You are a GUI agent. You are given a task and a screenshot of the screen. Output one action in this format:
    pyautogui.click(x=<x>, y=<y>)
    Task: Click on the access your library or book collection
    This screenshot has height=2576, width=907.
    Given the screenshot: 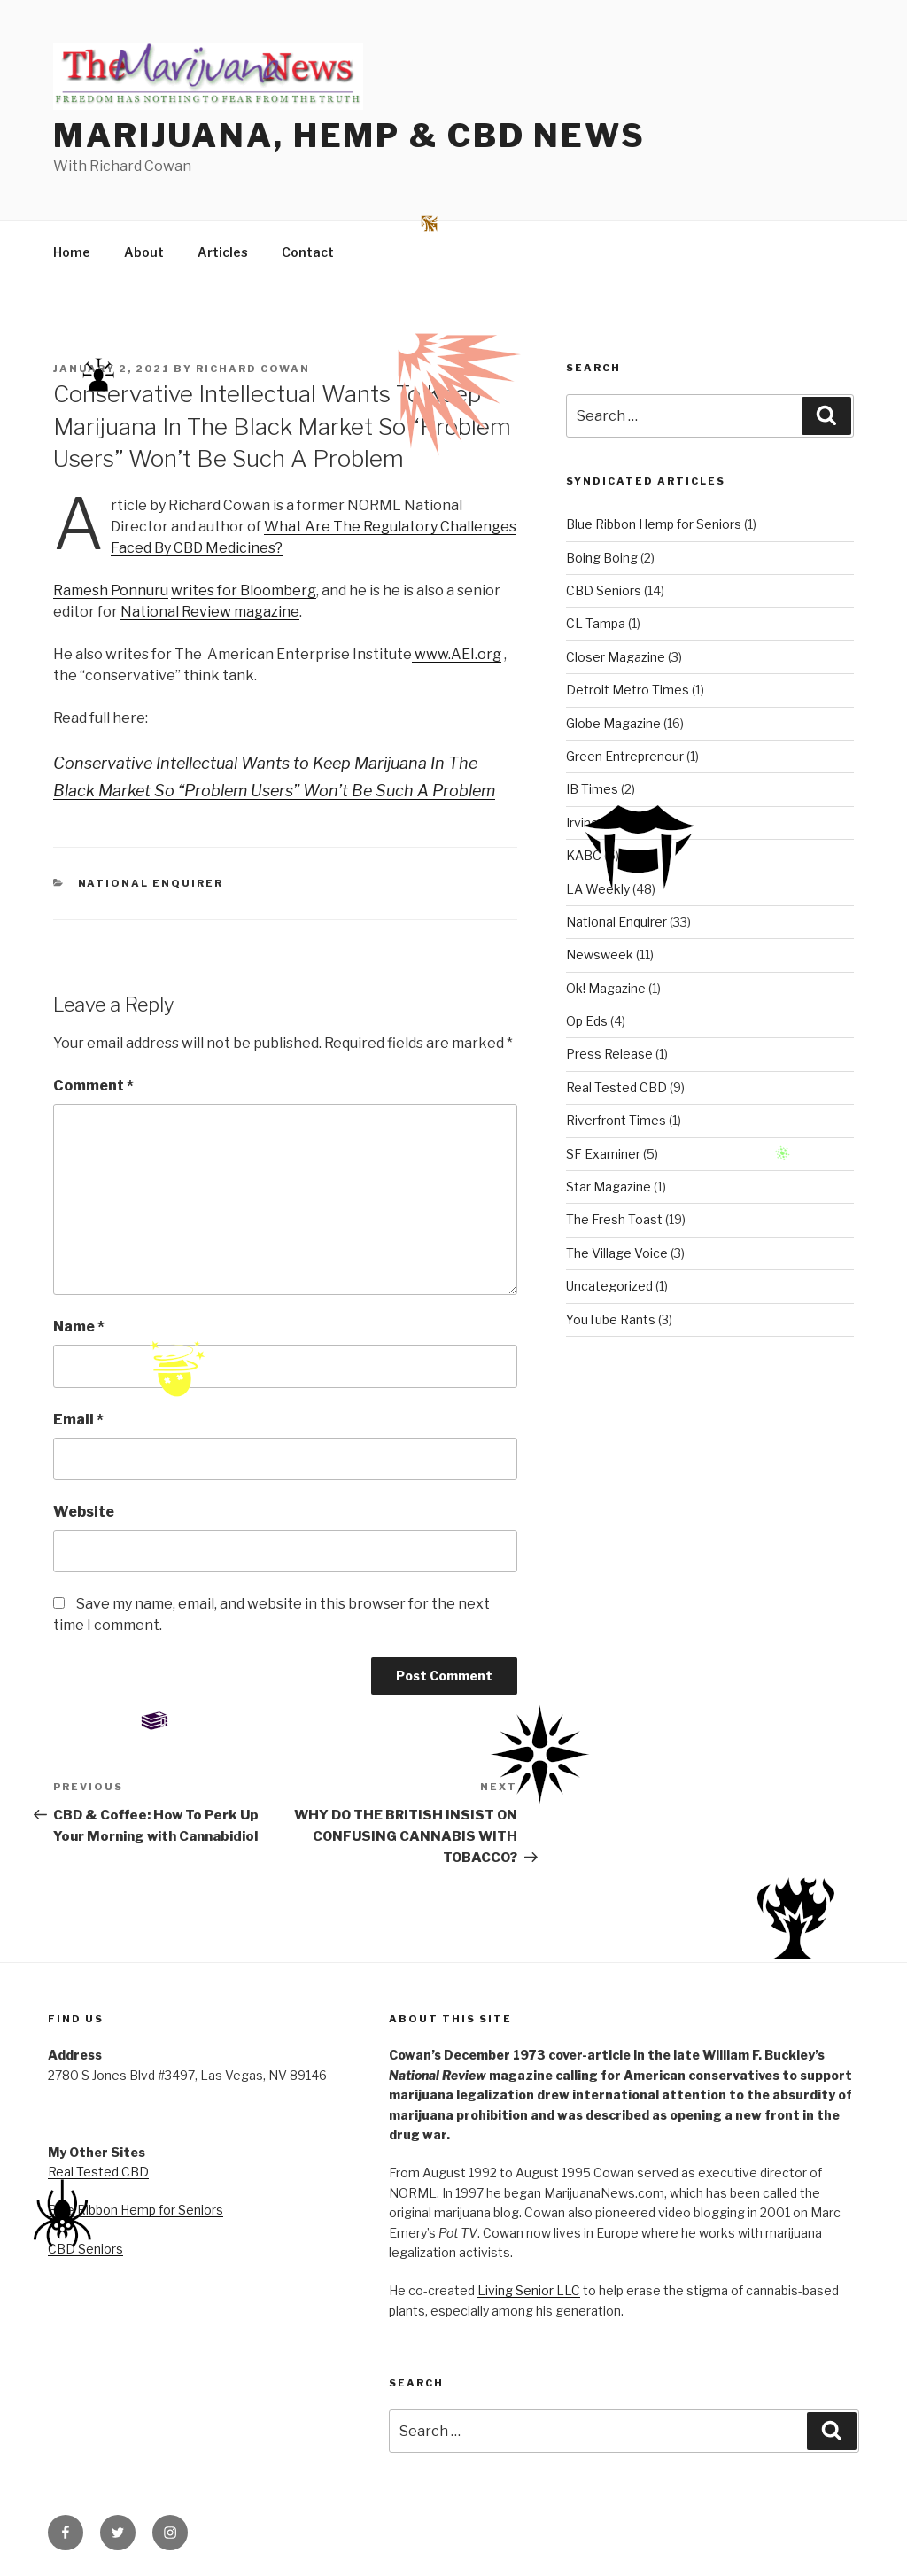 What is the action you would take?
    pyautogui.click(x=154, y=1720)
    